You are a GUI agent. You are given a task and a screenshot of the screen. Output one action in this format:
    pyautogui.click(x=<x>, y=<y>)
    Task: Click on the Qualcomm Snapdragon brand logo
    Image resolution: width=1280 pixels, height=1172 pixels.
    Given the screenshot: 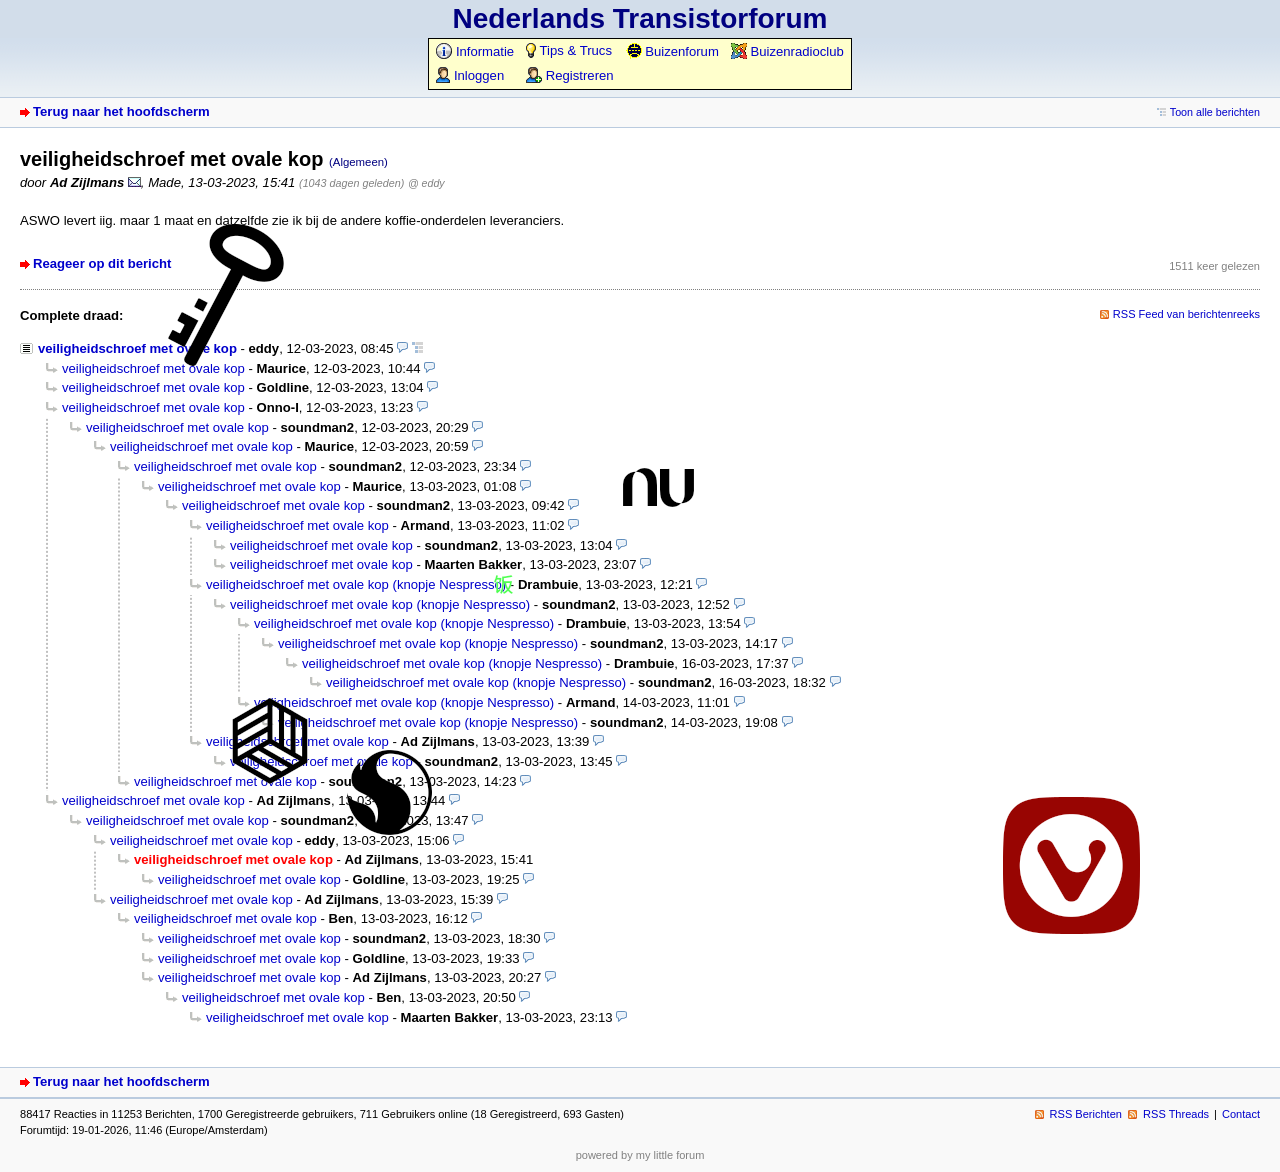 What is the action you would take?
    pyautogui.click(x=389, y=792)
    